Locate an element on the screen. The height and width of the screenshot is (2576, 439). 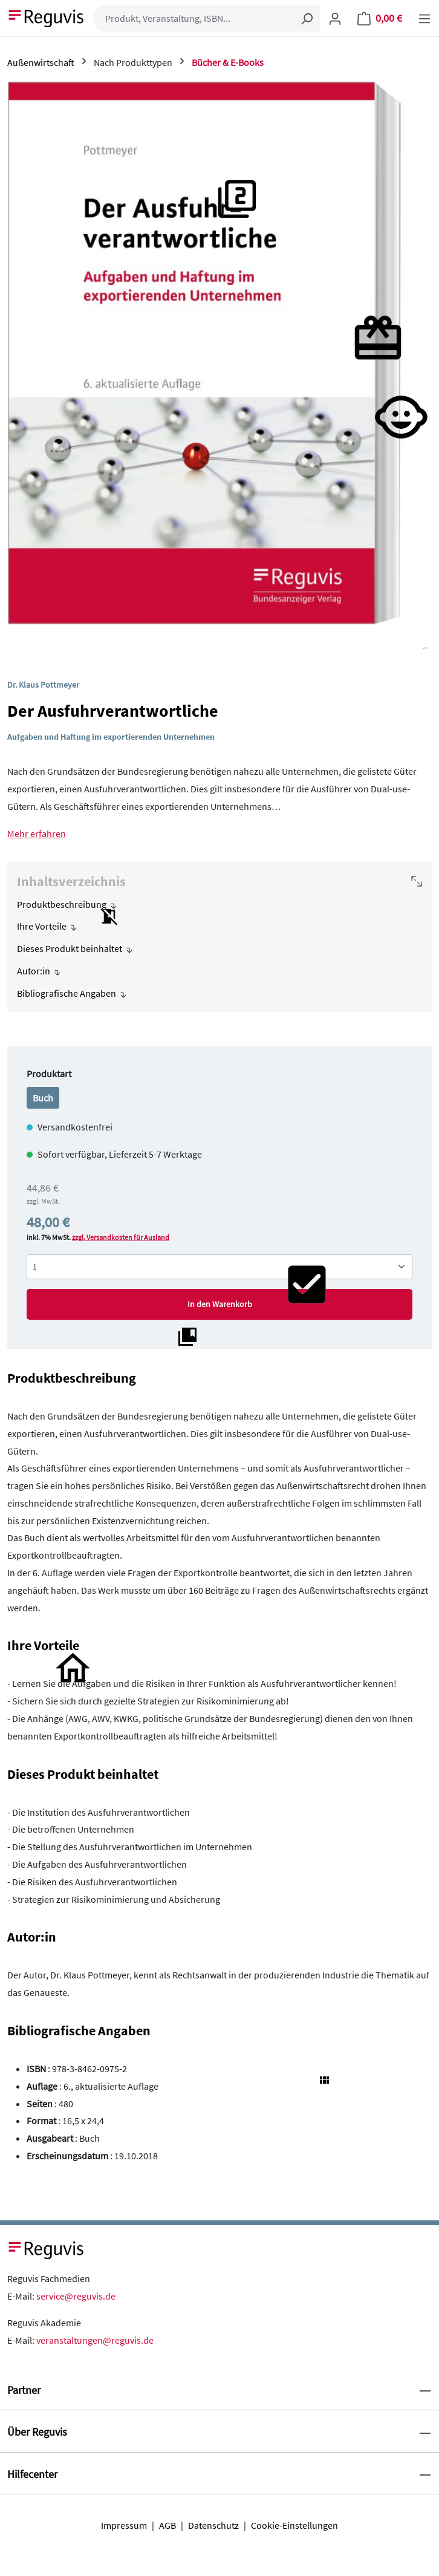
a selected or checked option is located at coordinates (307, 1284).